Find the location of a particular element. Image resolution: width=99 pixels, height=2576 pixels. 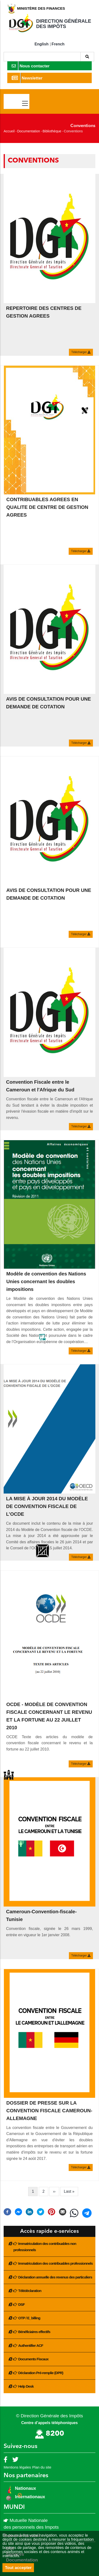

equip arm armor or bracers is located at coordinates (85, 411).